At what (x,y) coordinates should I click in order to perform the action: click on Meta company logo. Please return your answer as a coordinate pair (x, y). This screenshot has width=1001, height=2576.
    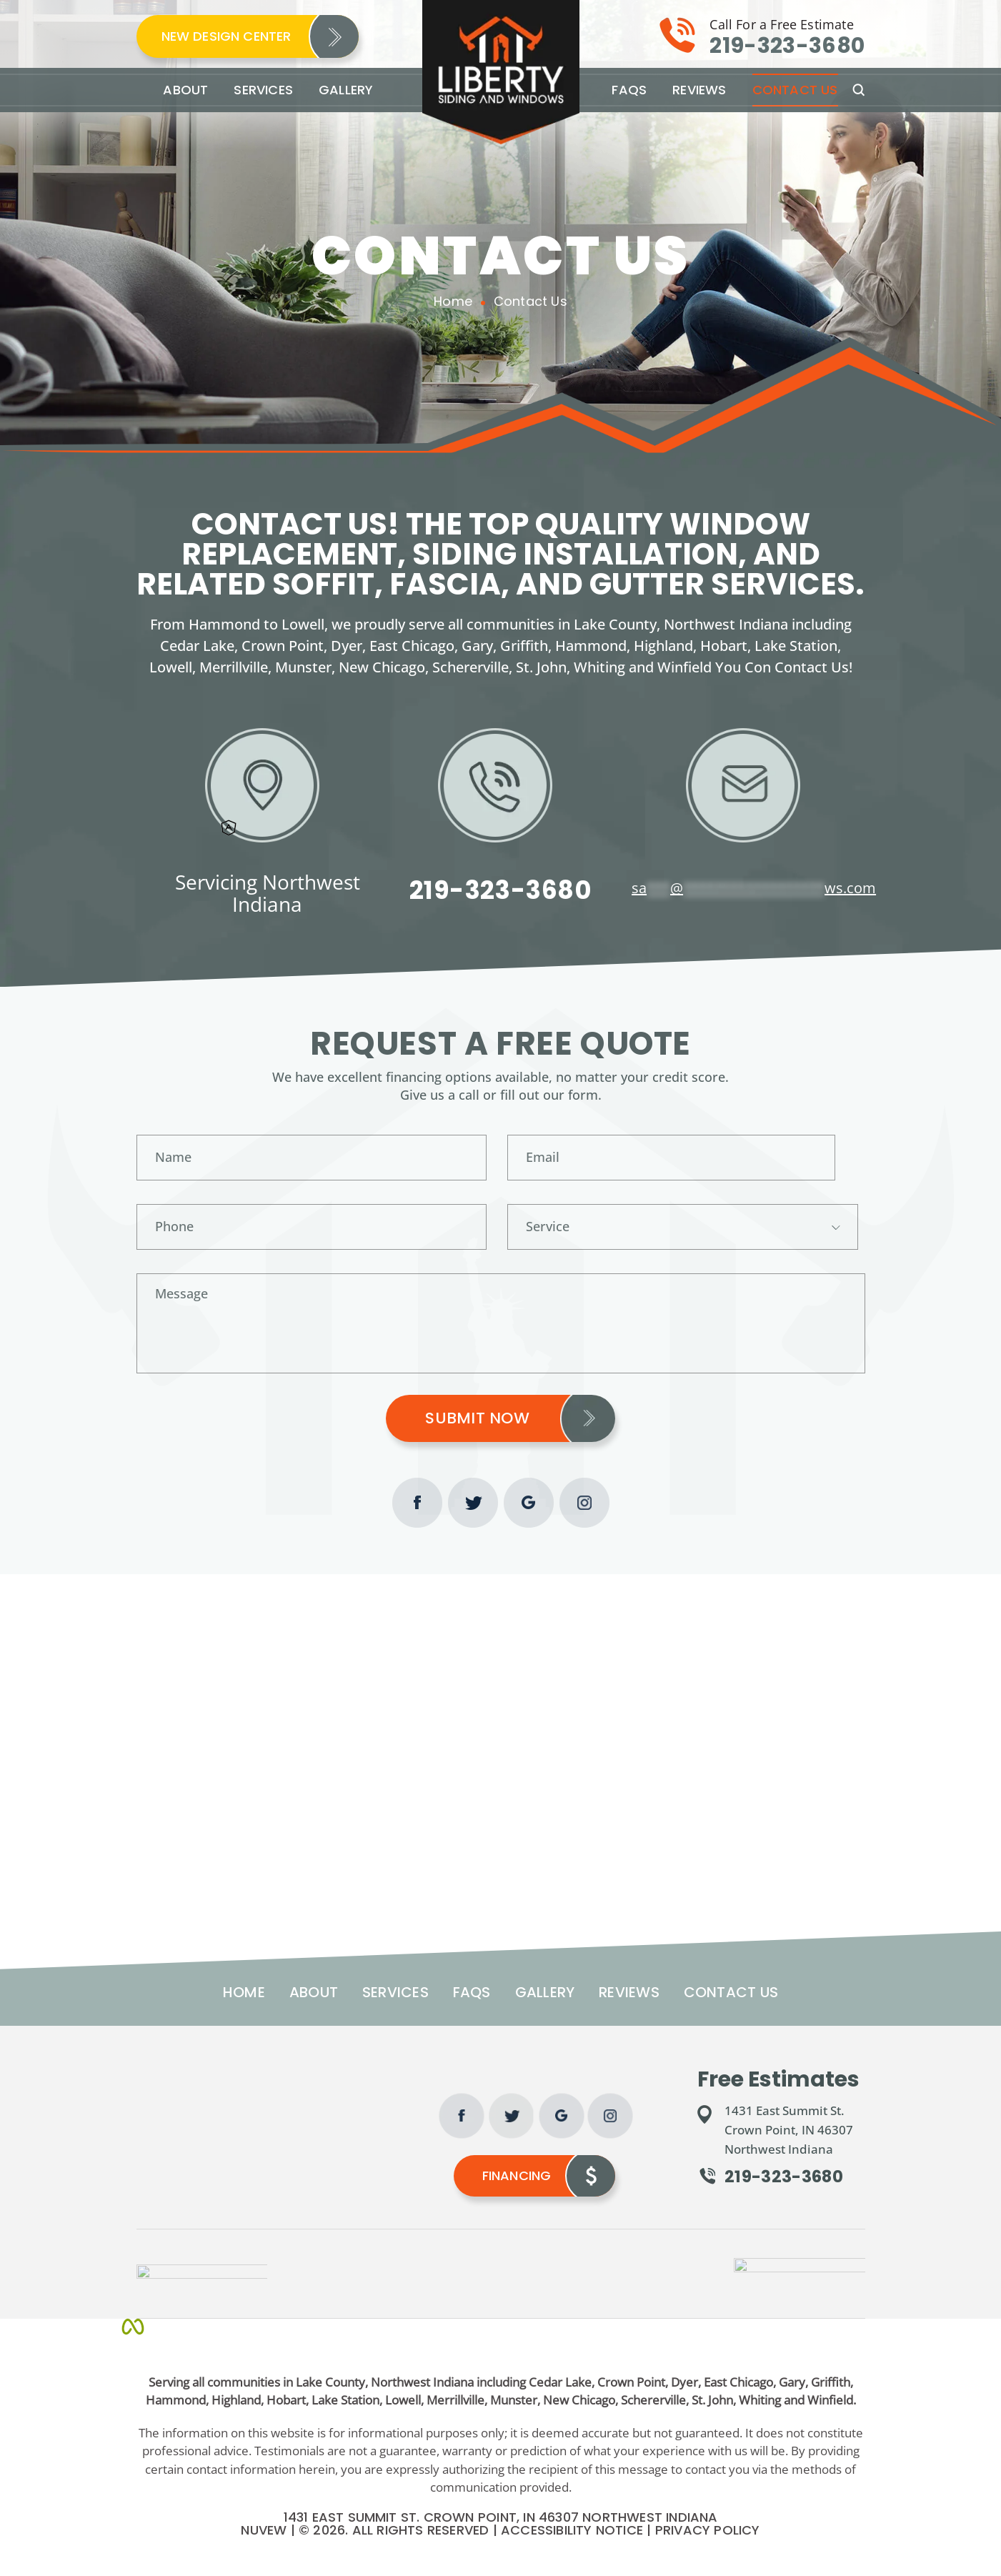
    Looking at the image, I should click on (133, 2327).